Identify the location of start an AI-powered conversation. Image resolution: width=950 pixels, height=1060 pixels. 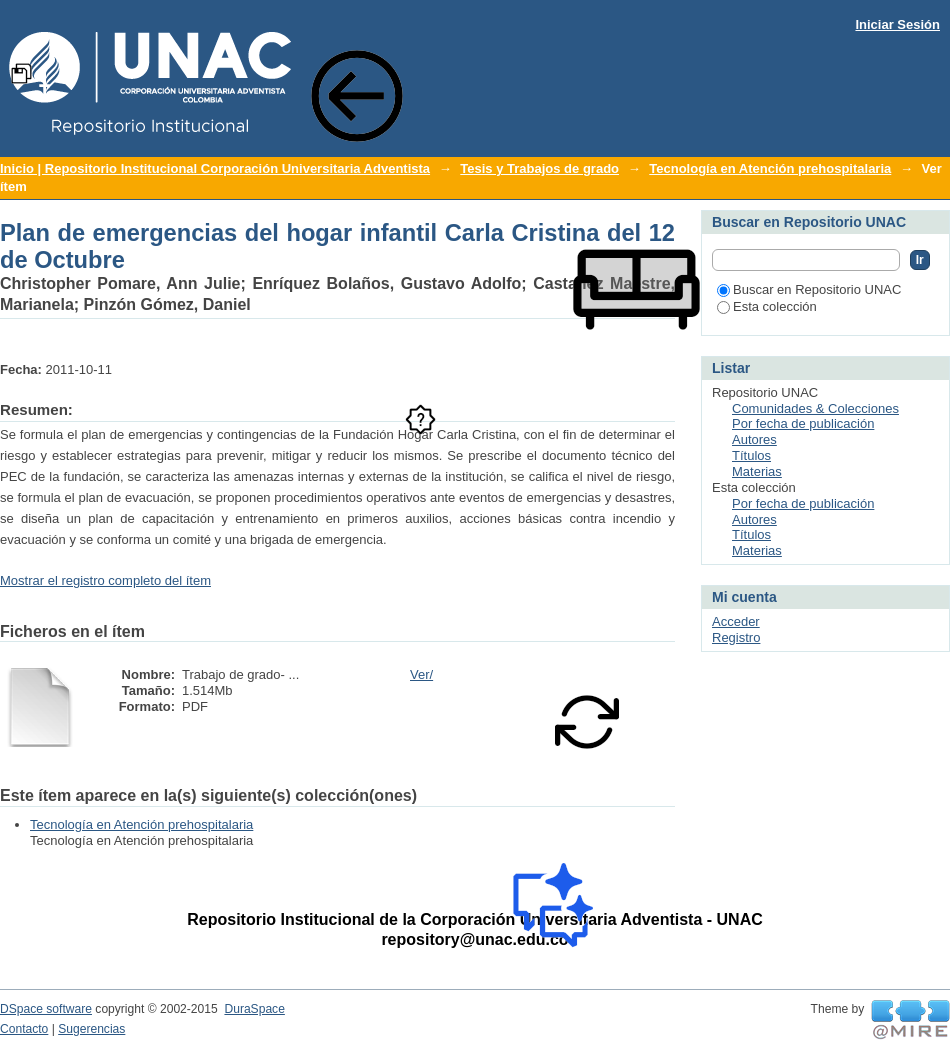
(550, 905).